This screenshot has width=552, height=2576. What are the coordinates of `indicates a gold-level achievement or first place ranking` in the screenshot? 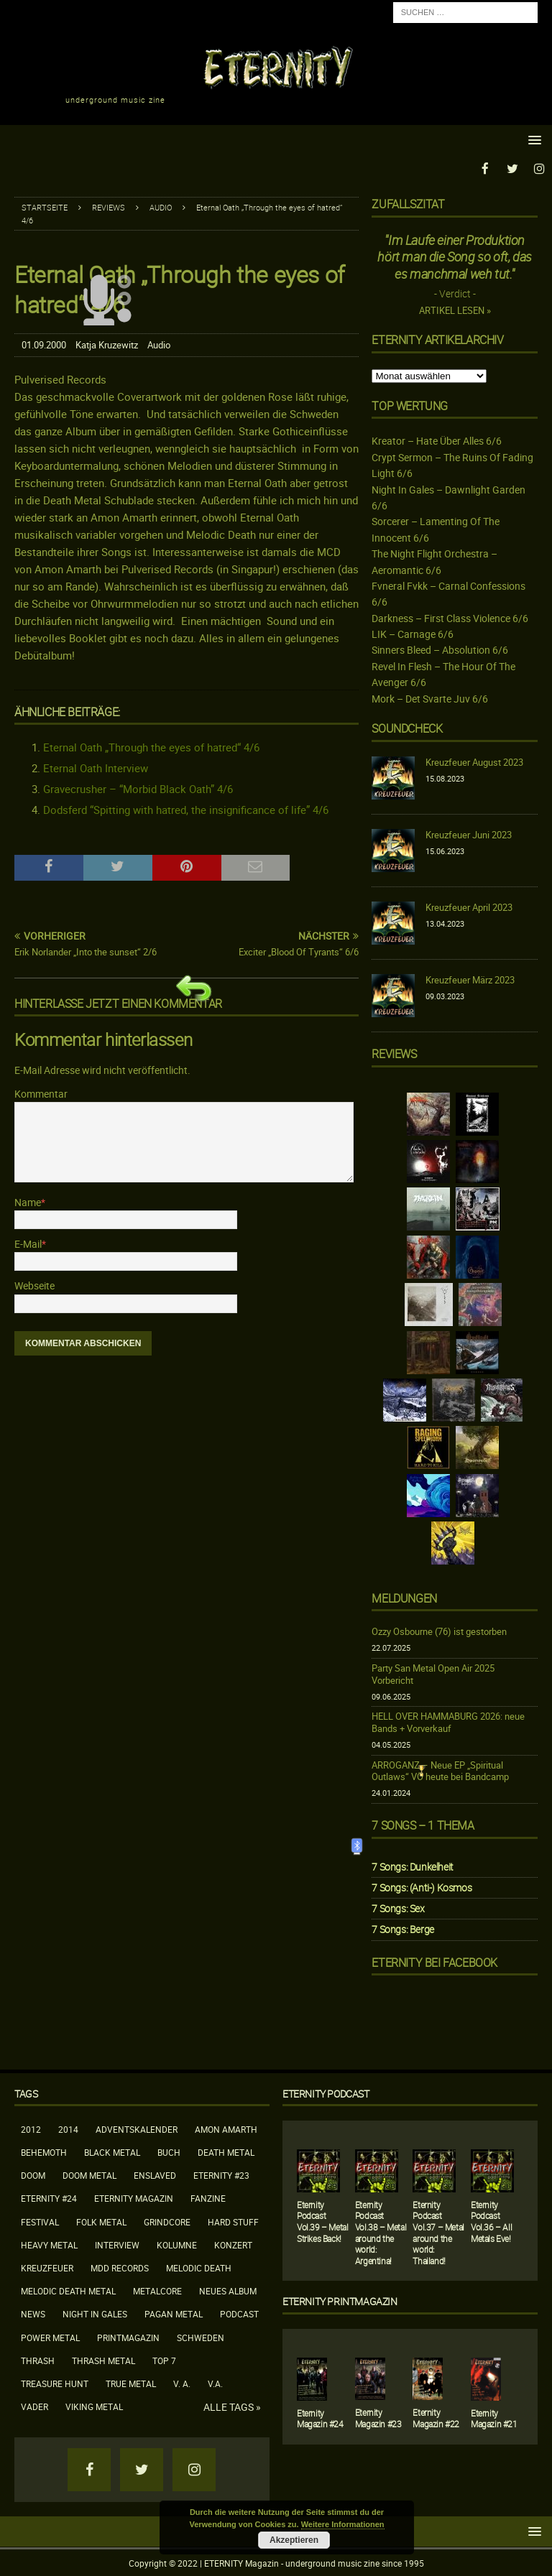 It's located at (422, 1771).